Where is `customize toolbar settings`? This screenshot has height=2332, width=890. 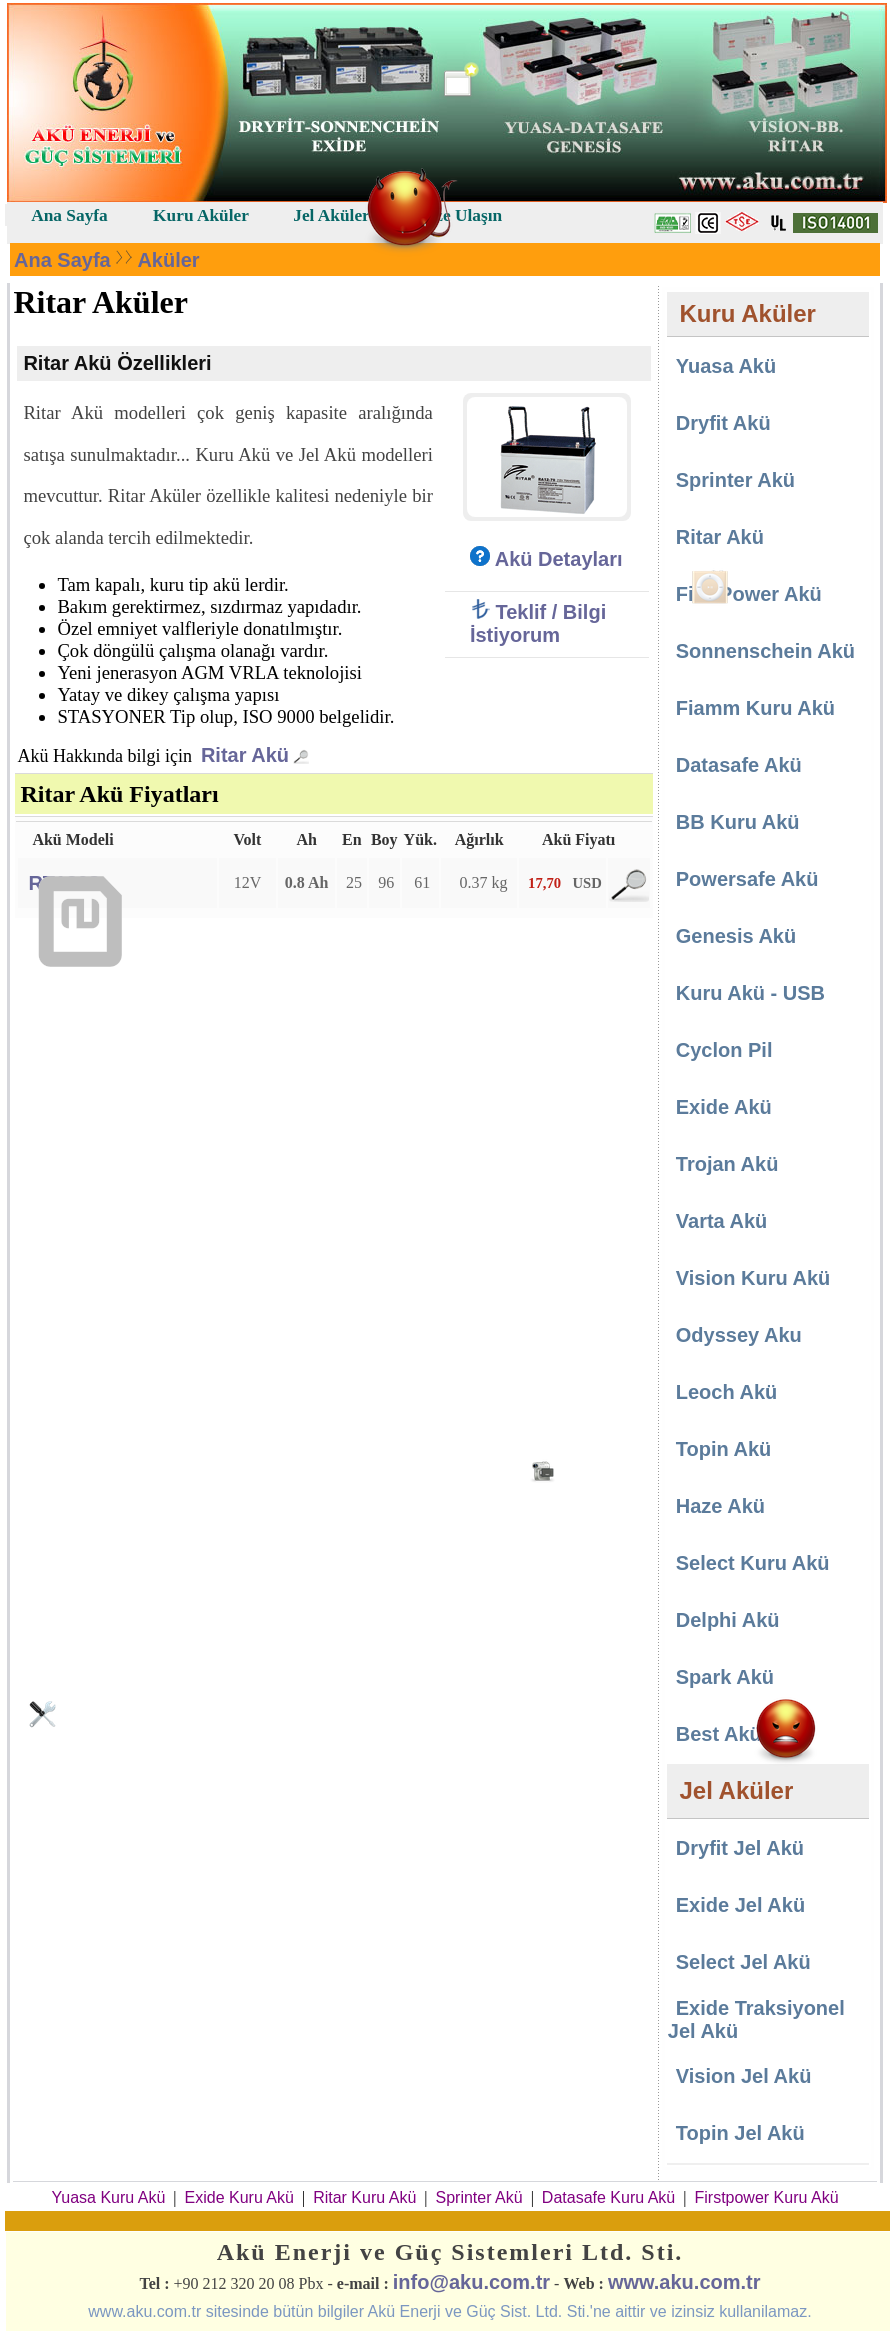
customize toolbar settings is located at coordinates (42, 1714).